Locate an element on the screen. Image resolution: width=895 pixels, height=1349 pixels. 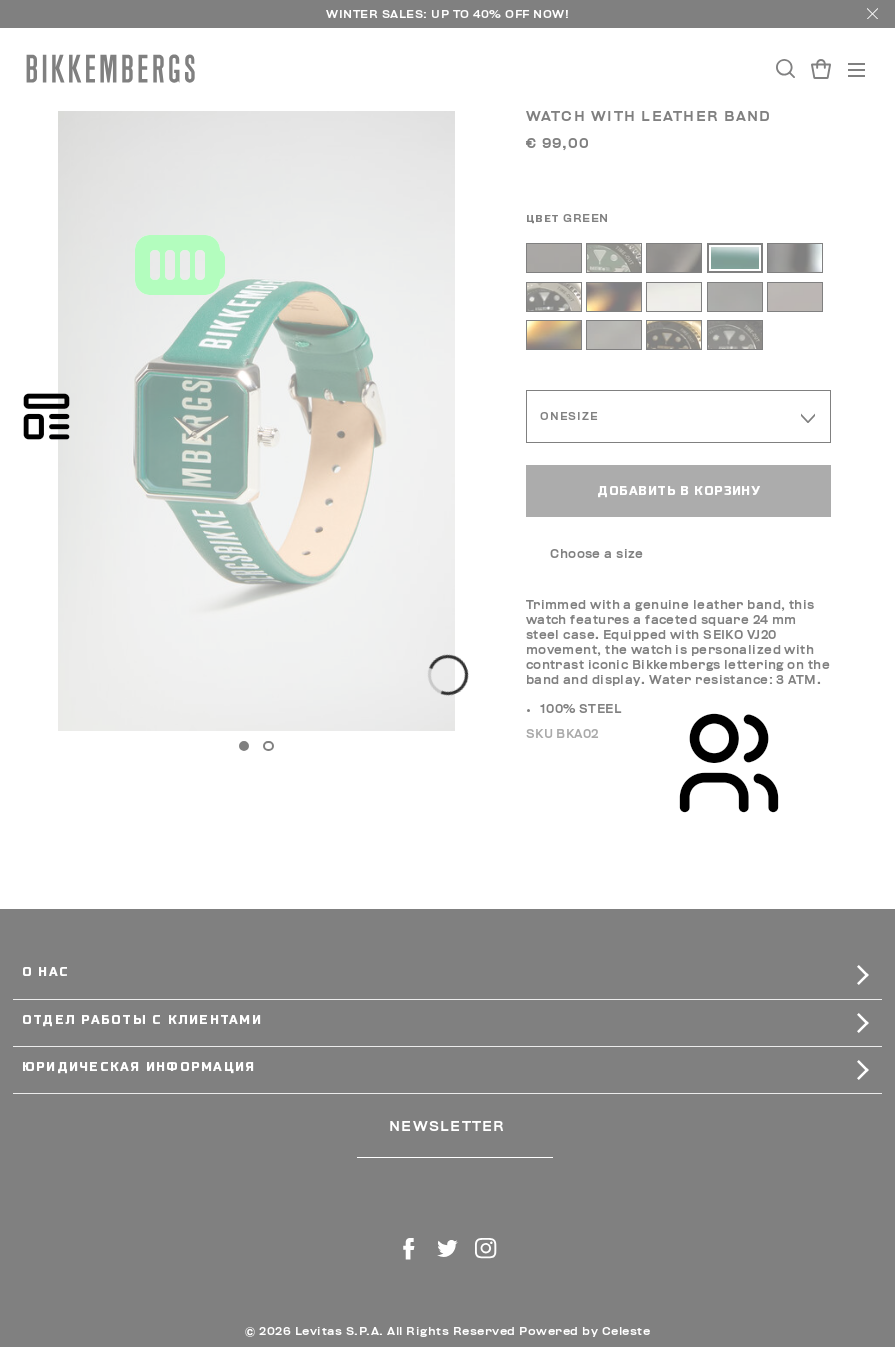
view all users or team members is located at coordinates (729, 763).